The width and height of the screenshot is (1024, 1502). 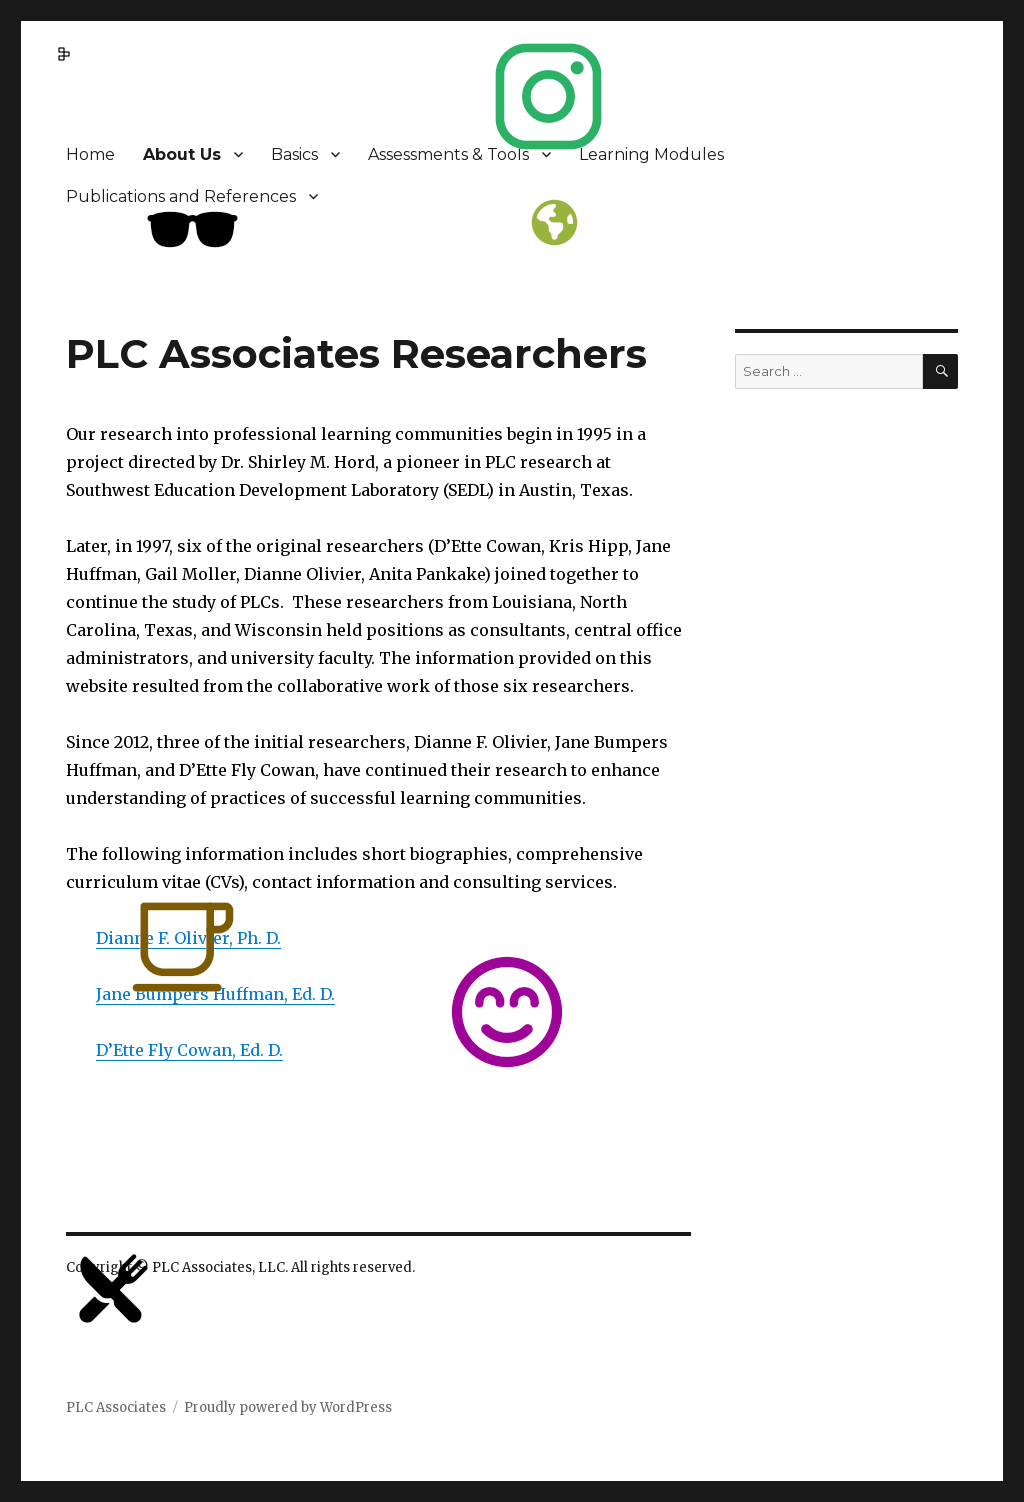 What do you see at coordinates (554, 222) in the screenshot?
I see `switch to global or worldwide view` at bounding box center [554, 222].